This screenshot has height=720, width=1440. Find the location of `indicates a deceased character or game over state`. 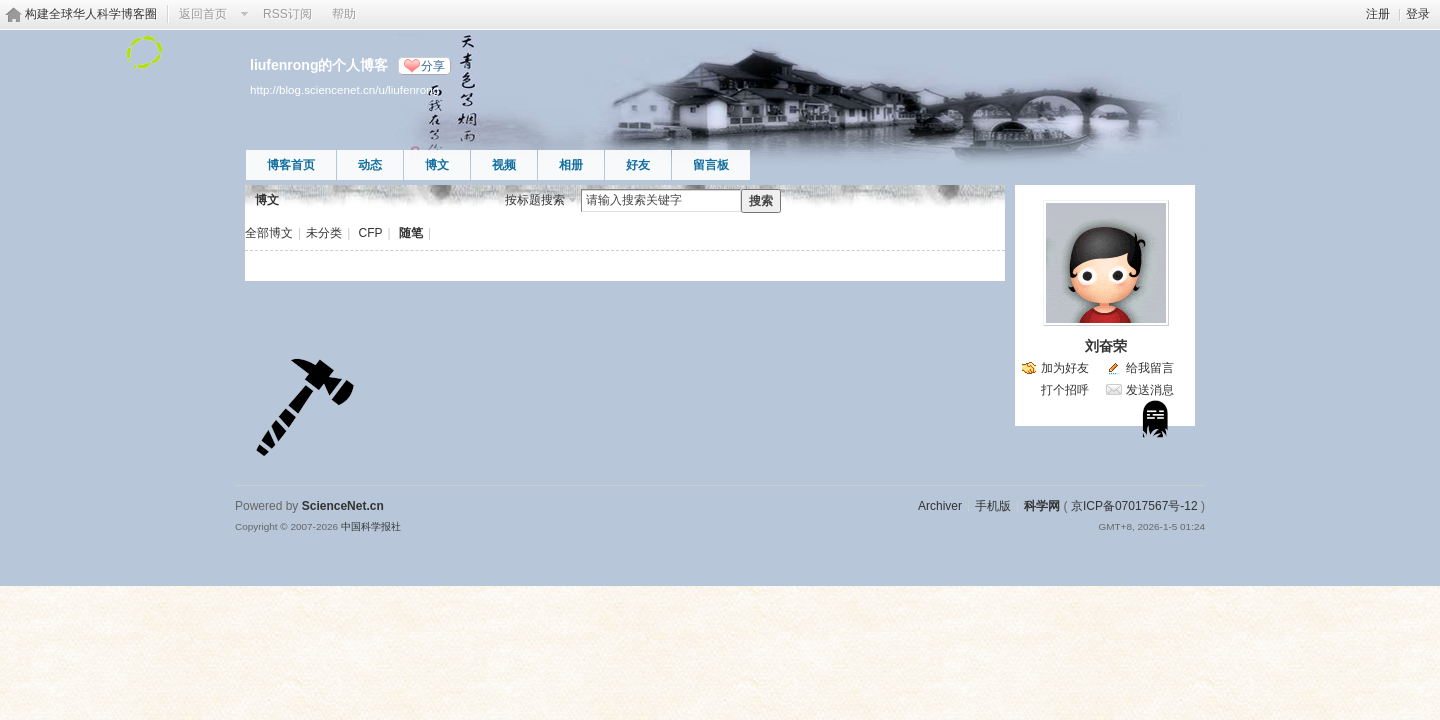

indicates a deceased character or game over state is located at coordinates (1155, 419).